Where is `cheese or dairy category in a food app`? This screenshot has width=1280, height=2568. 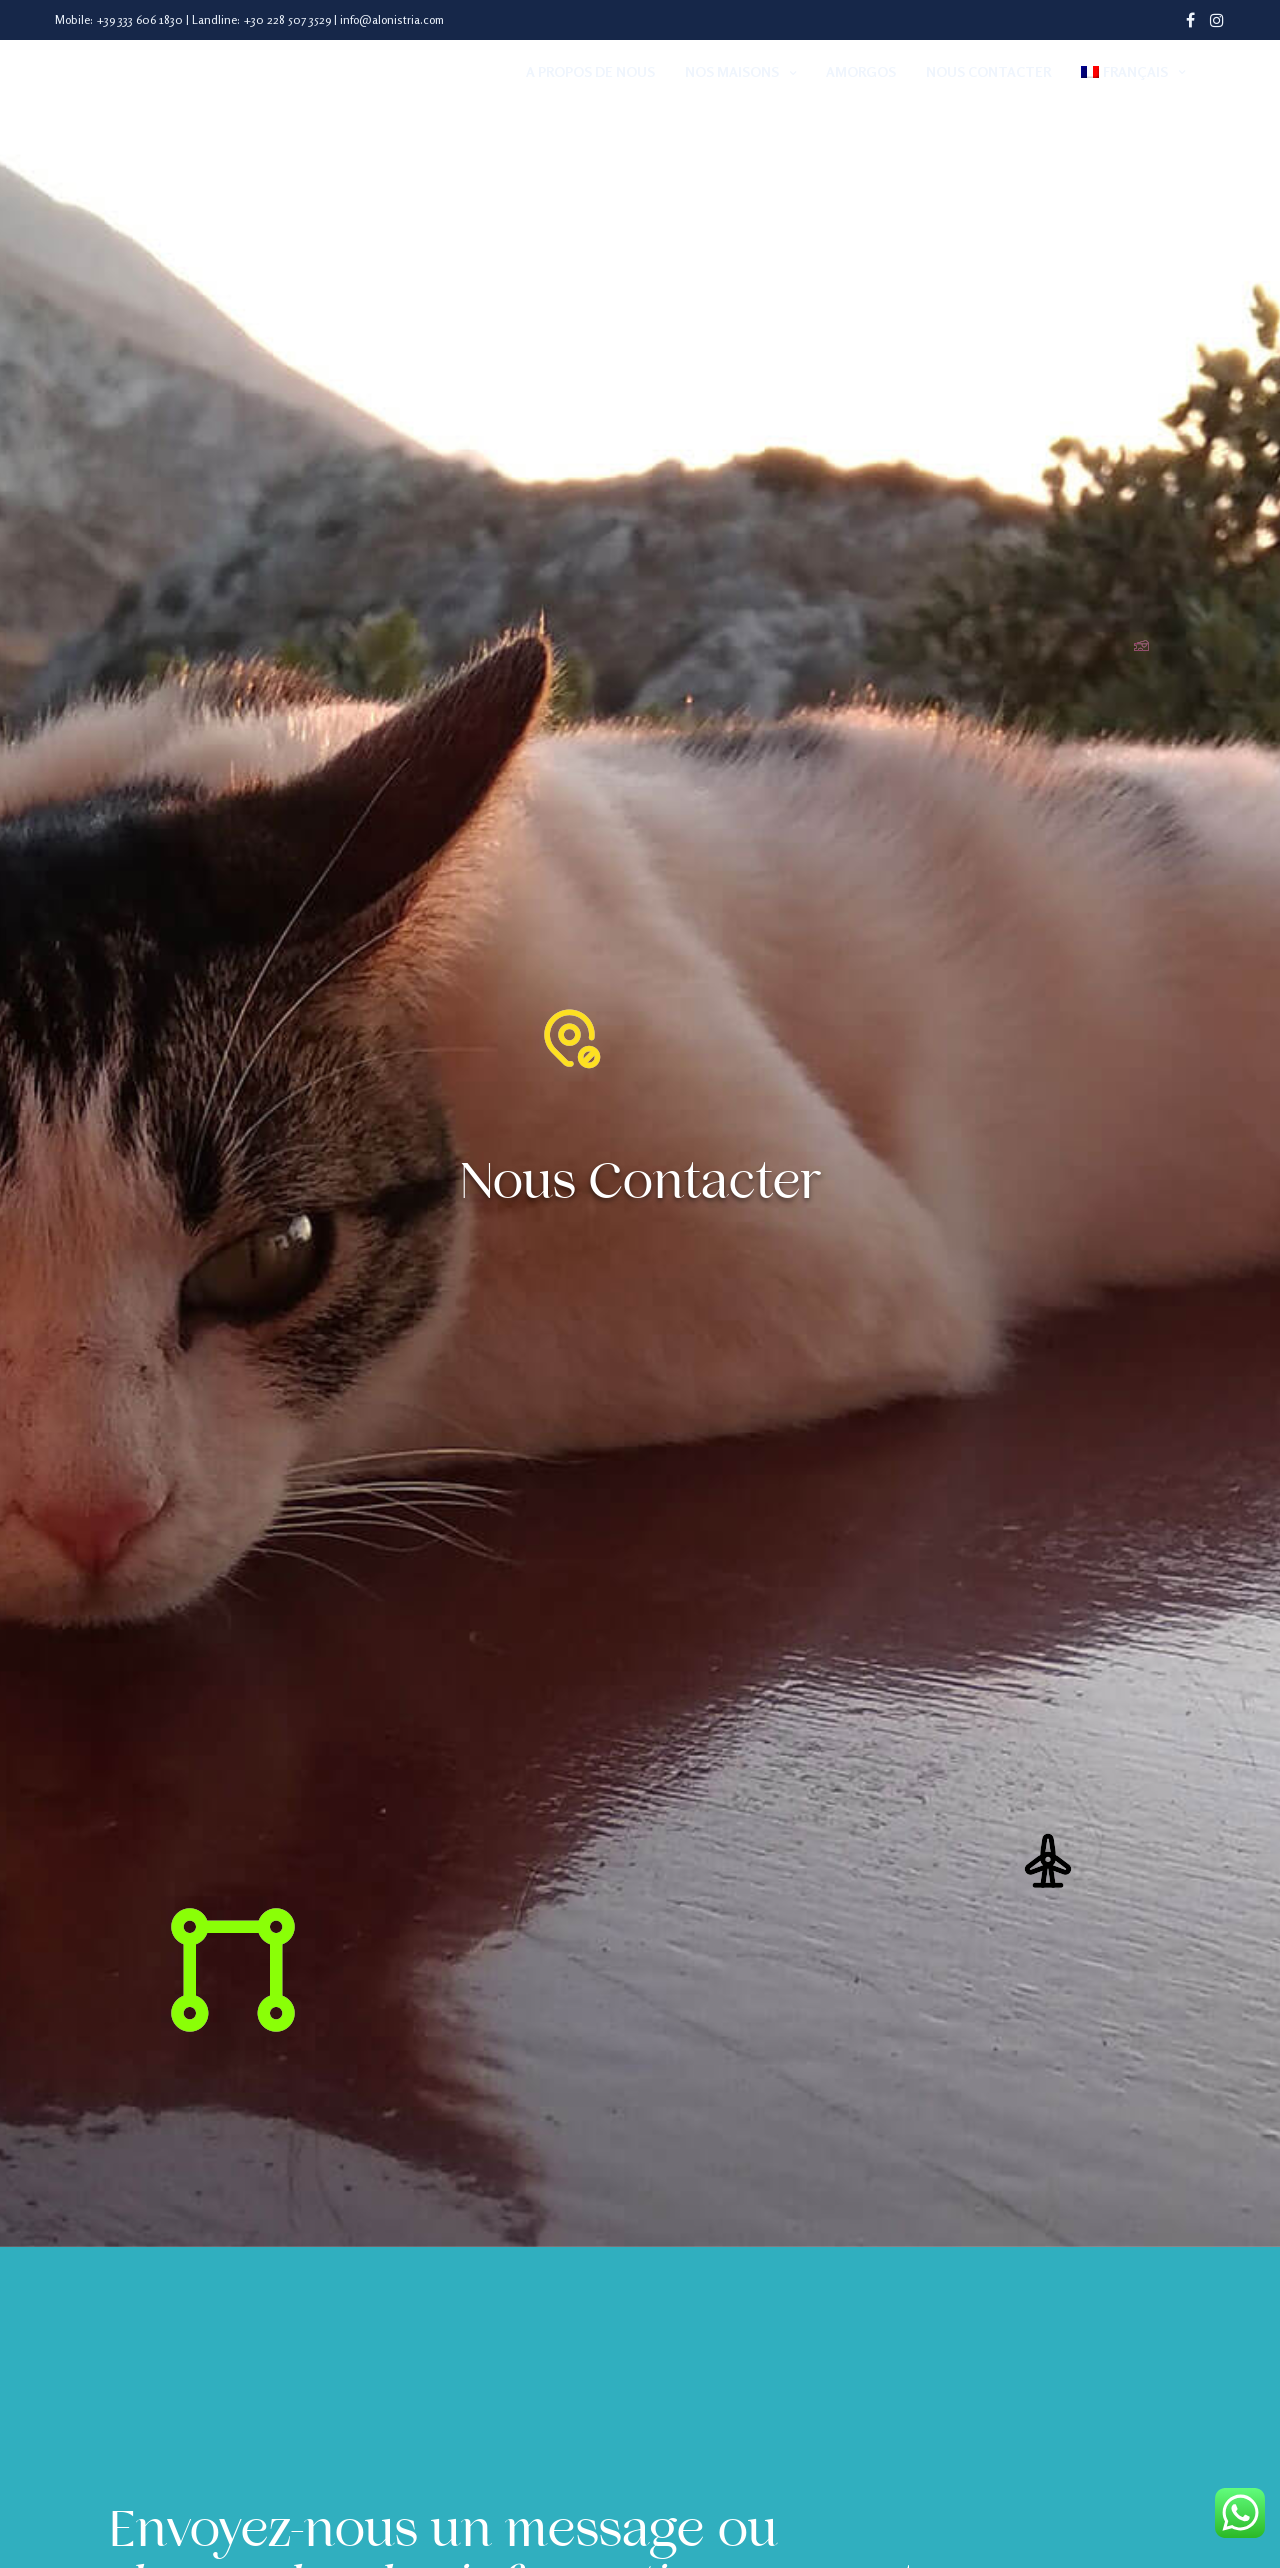
cheese or dairy category in a food app is located at coordinates (1141, 646).